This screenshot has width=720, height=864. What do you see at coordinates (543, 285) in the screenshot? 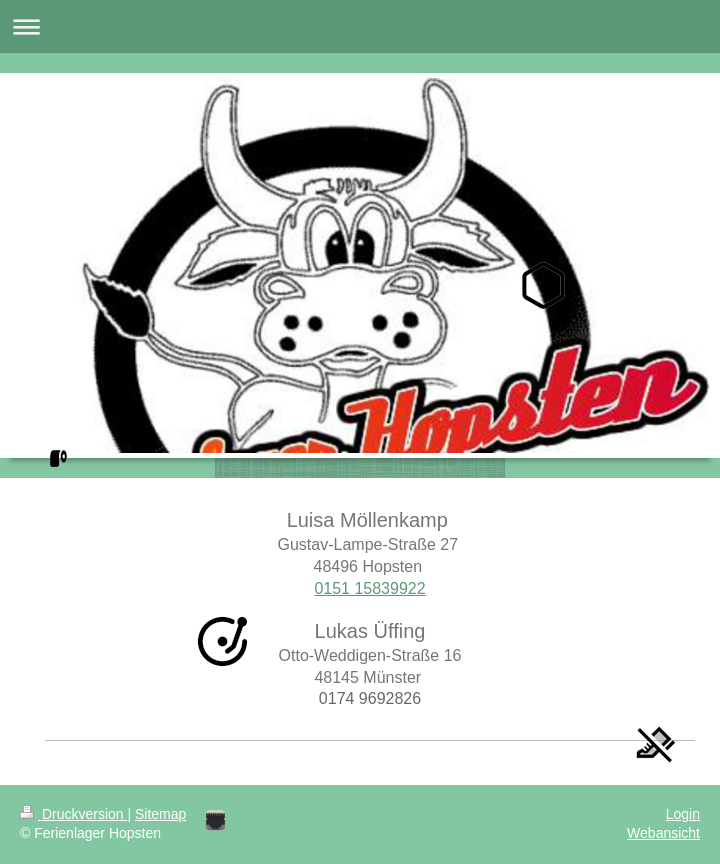
I see `indicates a hexagonal shape or geometric element` at bounding box center [543, 285].